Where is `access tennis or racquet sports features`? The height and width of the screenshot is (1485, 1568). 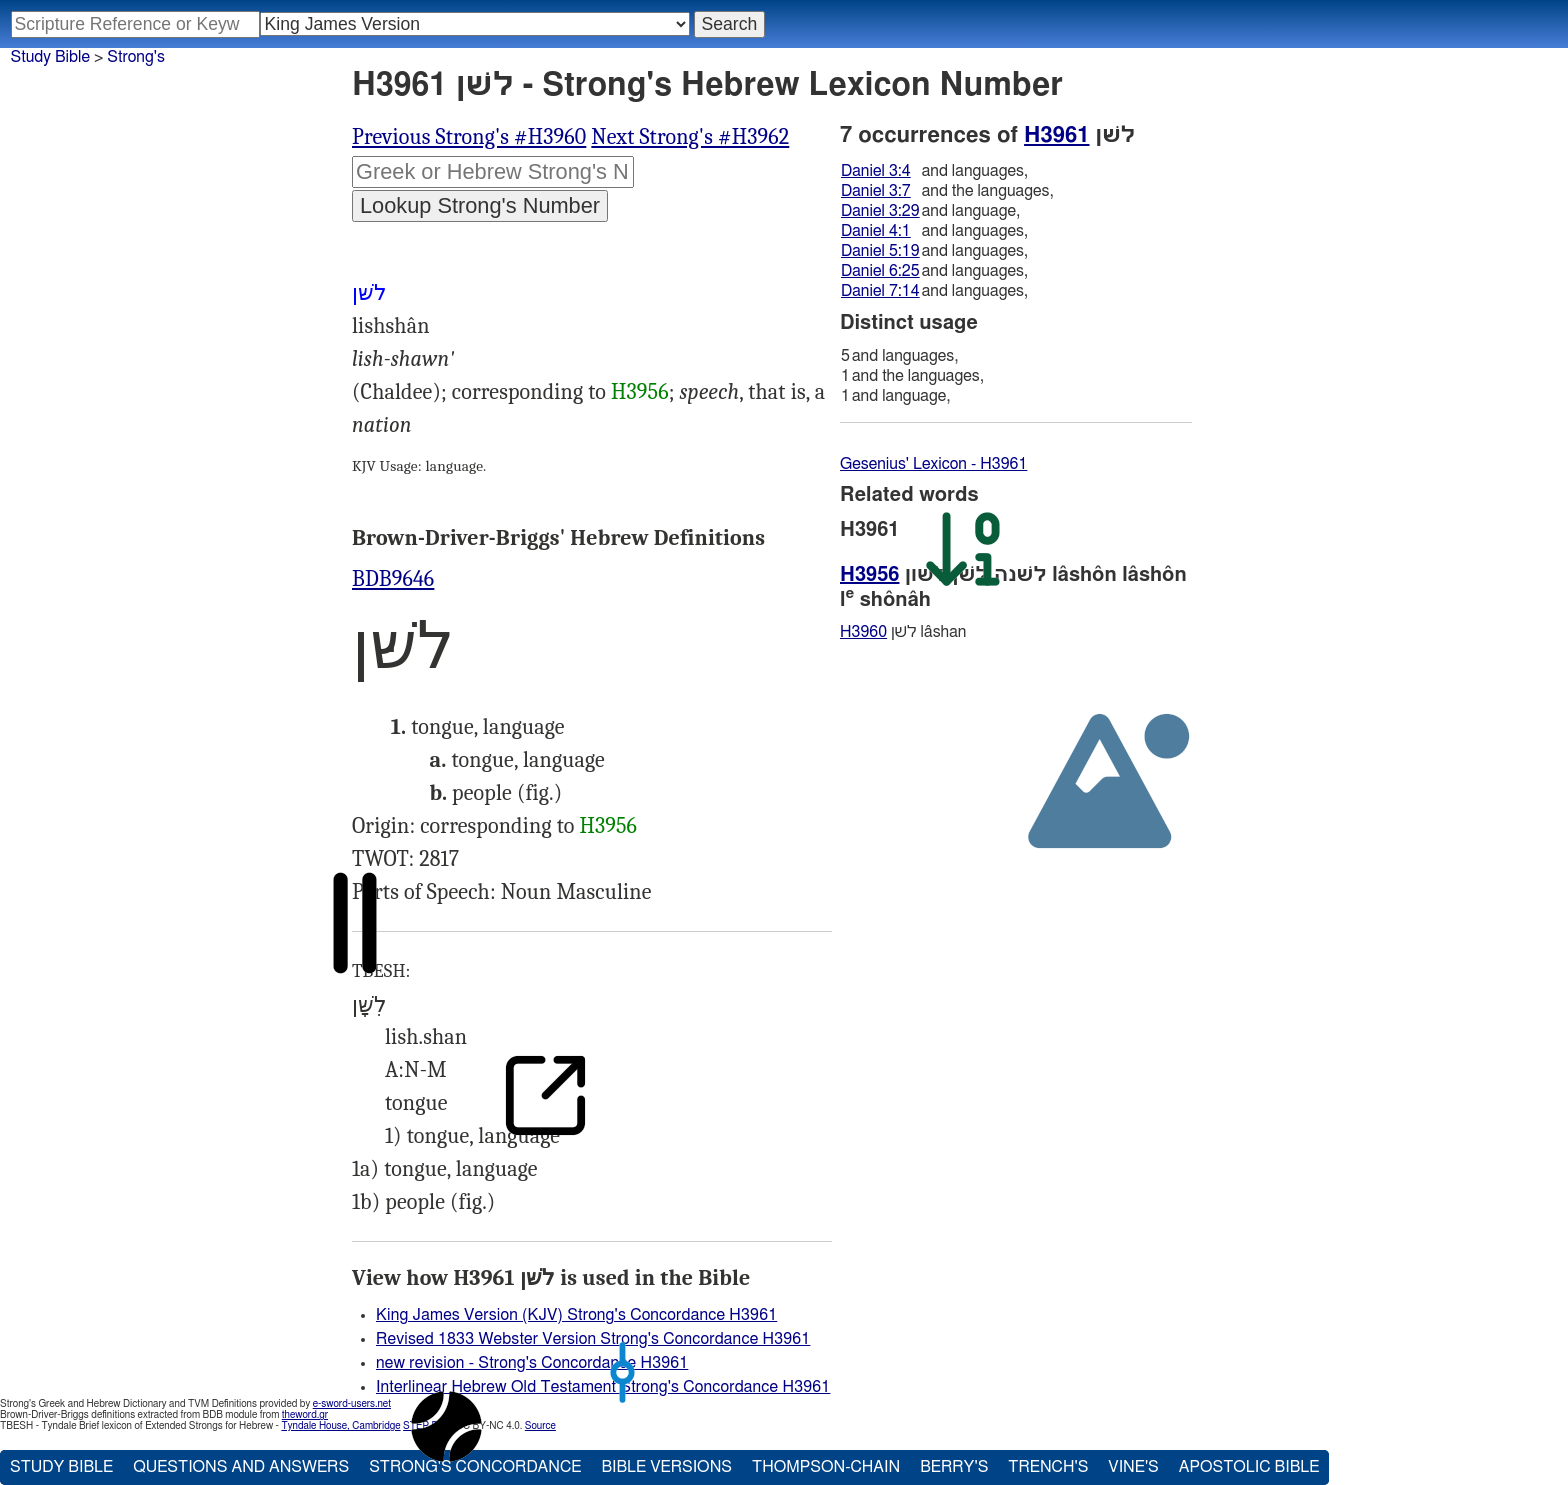 access tennis or racquet sports features is located at coordinates (446, 1426).